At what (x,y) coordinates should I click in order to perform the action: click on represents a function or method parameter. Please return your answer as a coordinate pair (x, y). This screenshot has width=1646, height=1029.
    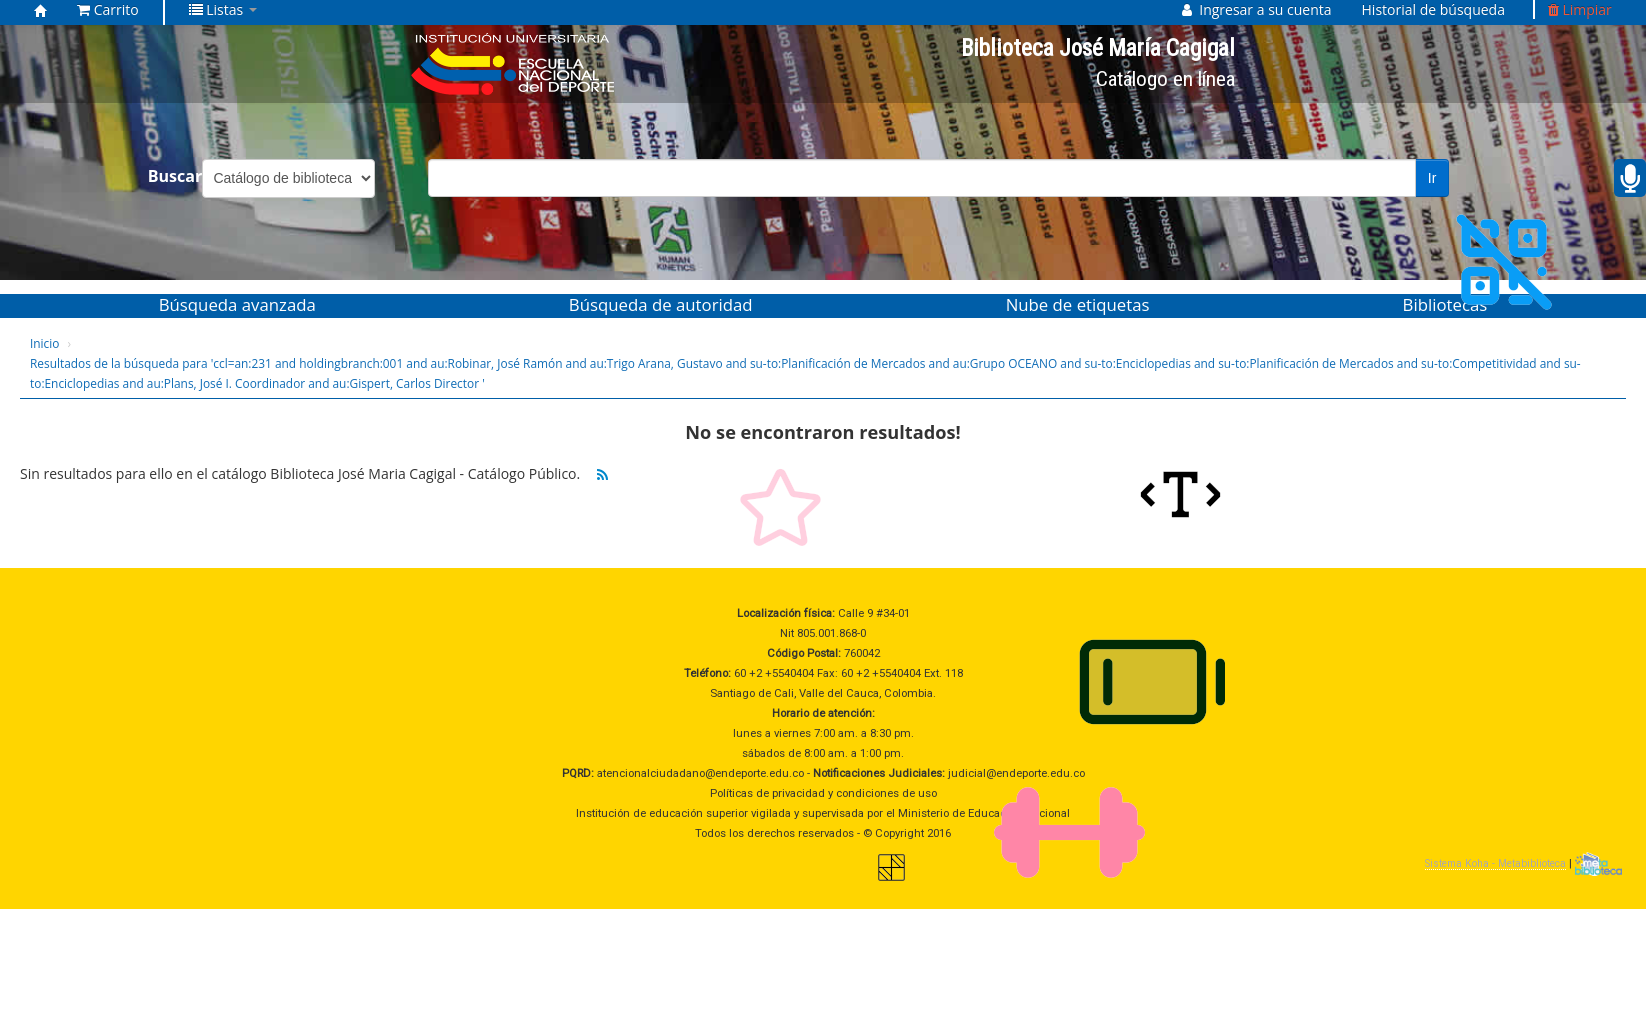
    Looking at the image, I should click on (1180, 494).